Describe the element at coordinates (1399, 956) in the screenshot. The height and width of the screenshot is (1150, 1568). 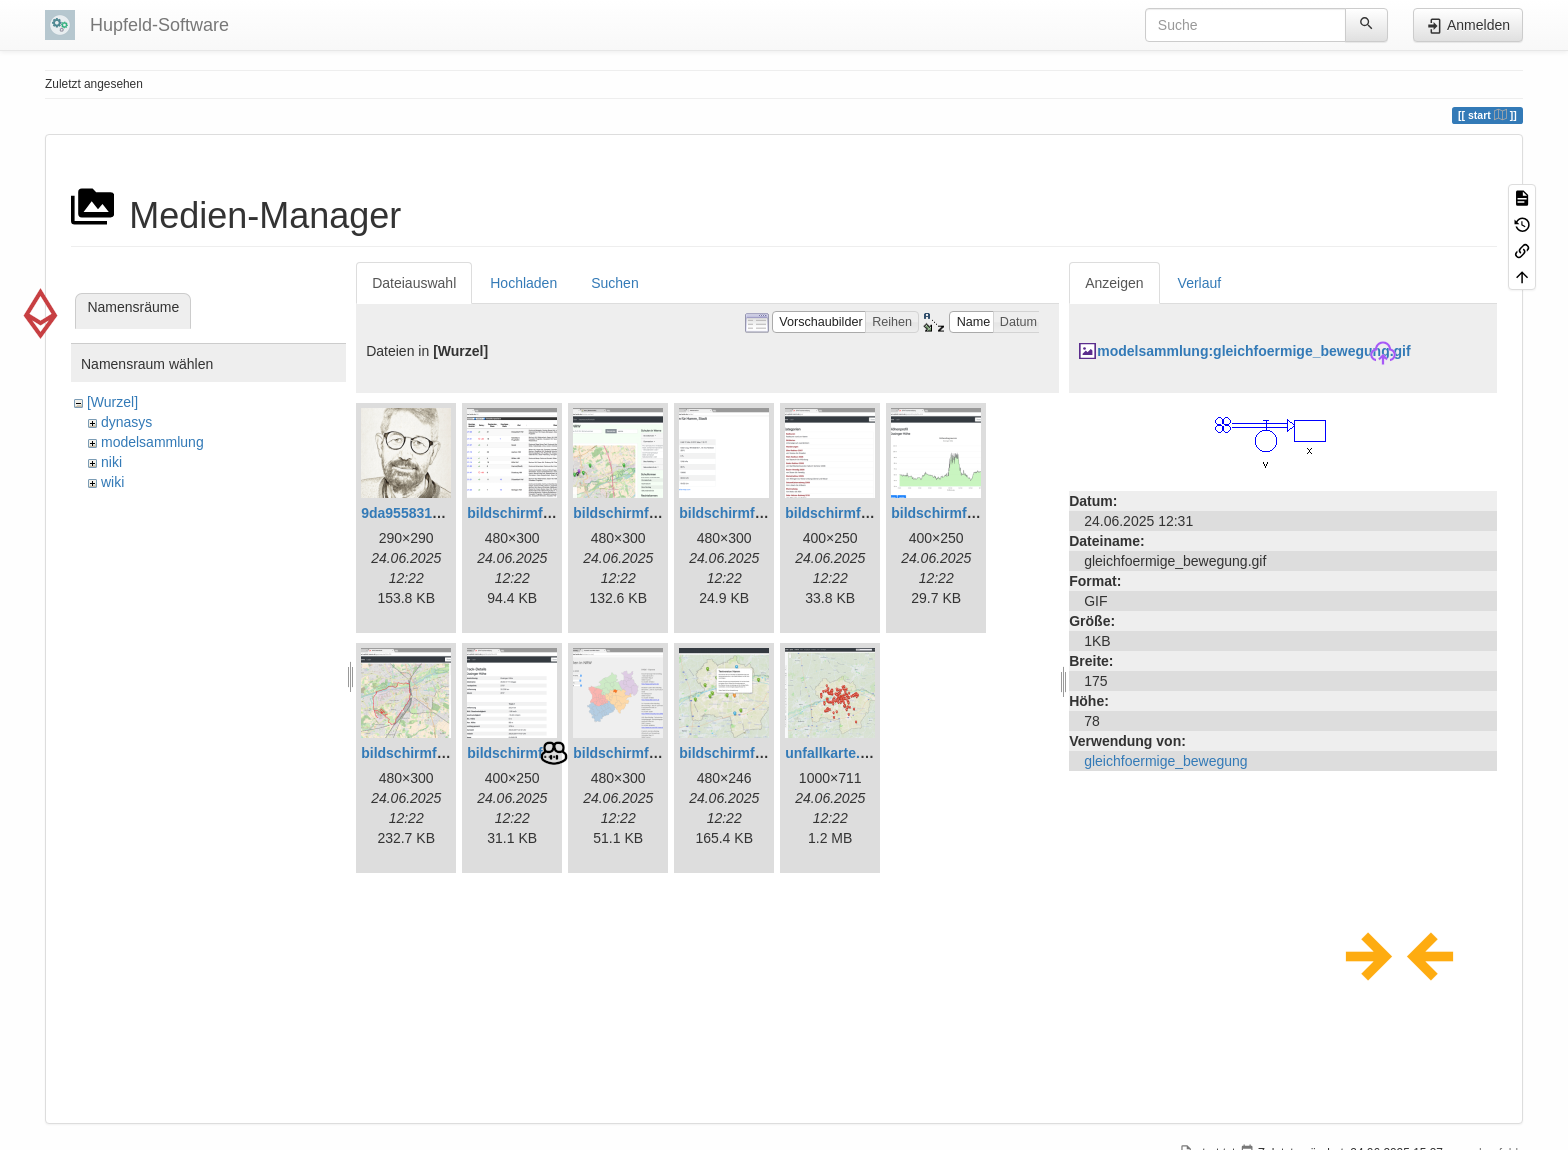
I see `collapse panel horizontally` at that location.